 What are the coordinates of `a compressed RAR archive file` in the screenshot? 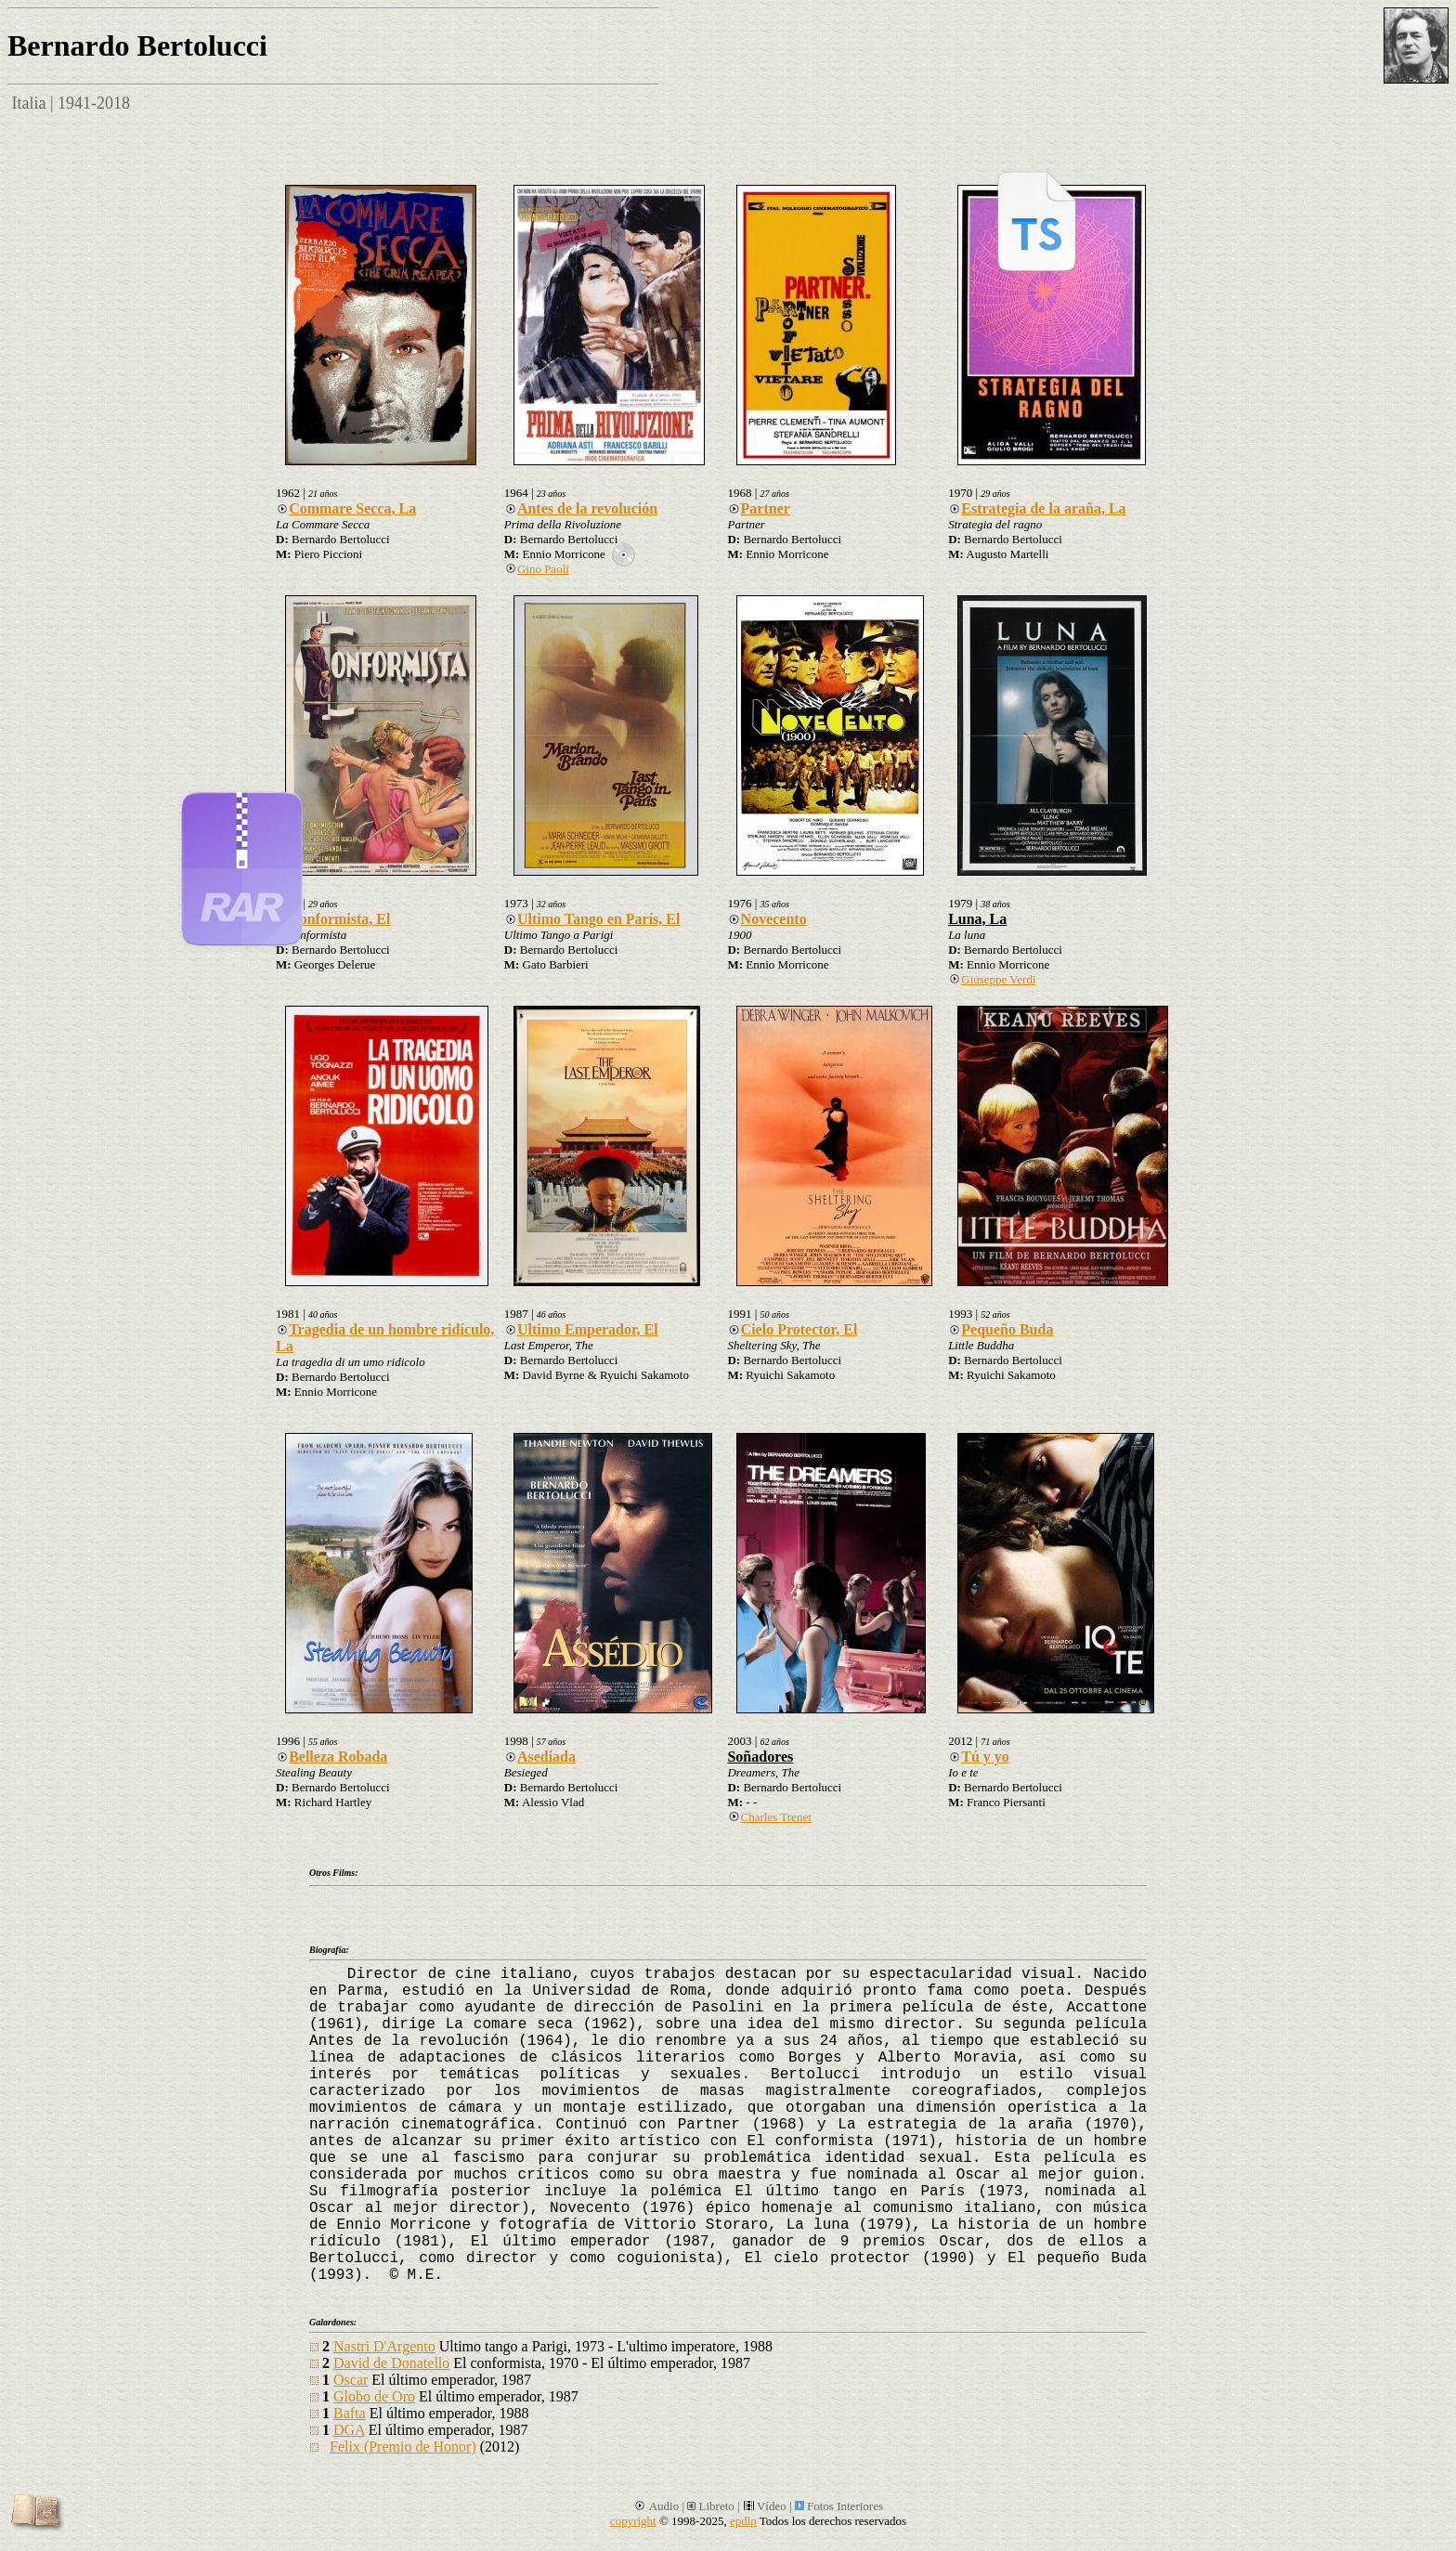 It's located at (241, 868).